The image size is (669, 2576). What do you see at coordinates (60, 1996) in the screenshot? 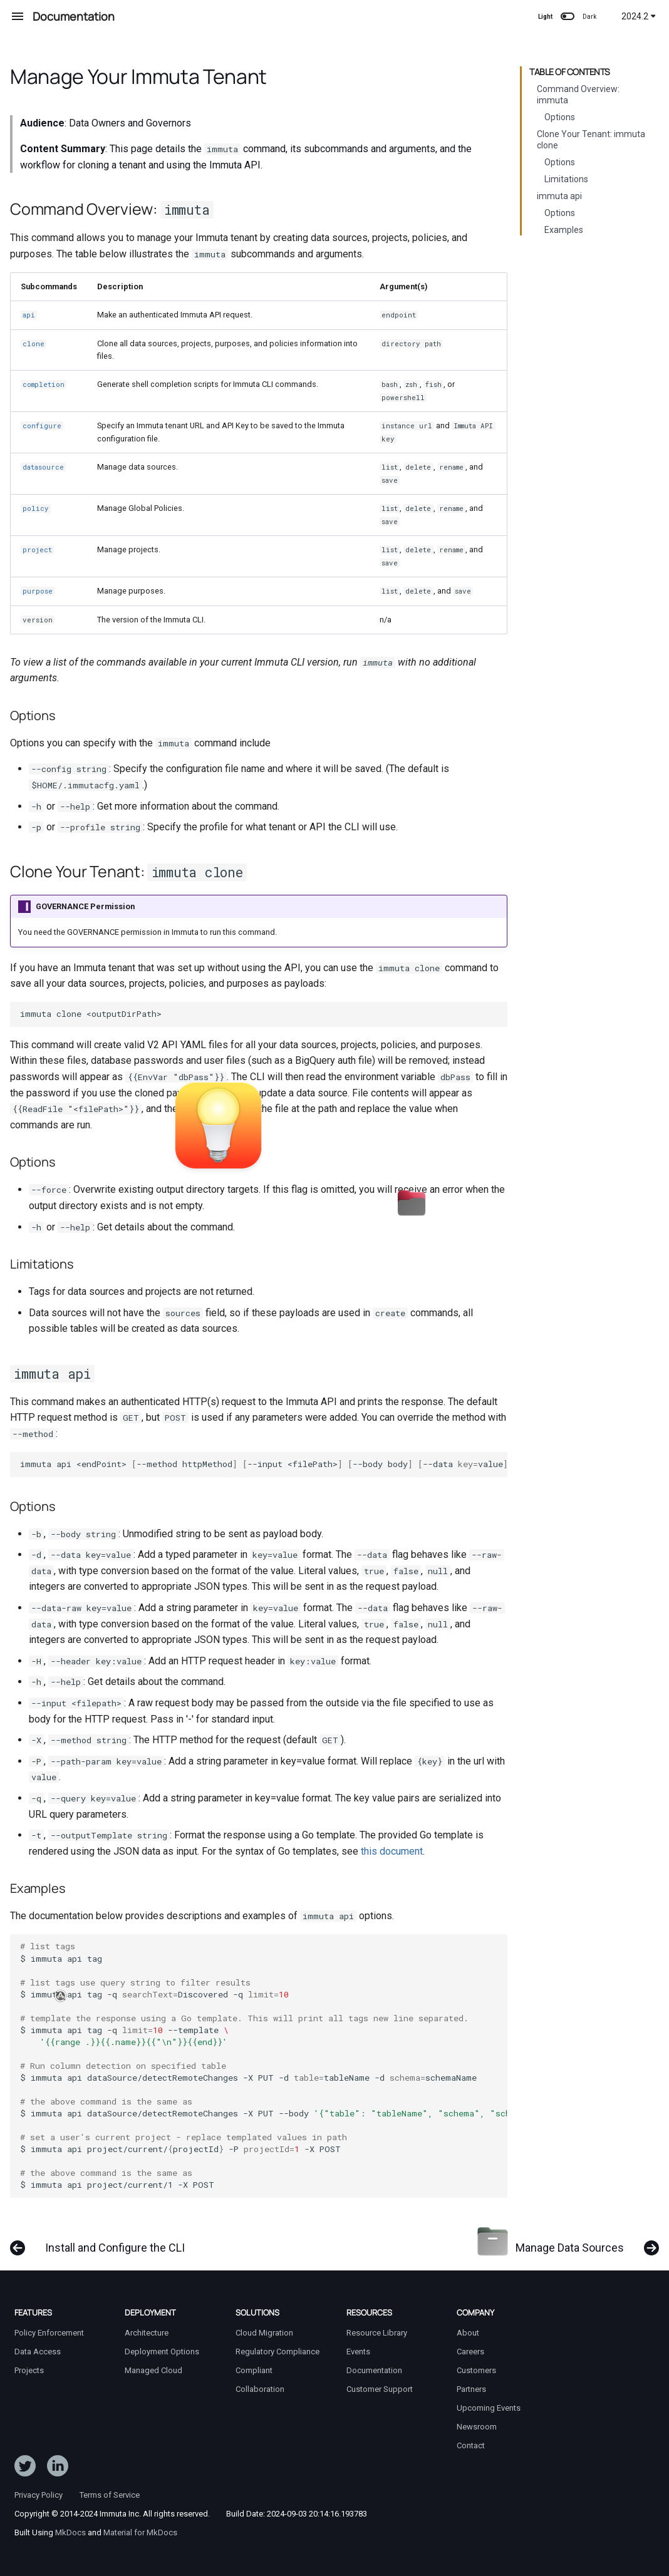
I see `check for available software updates` at bounding box center [60, 1996].